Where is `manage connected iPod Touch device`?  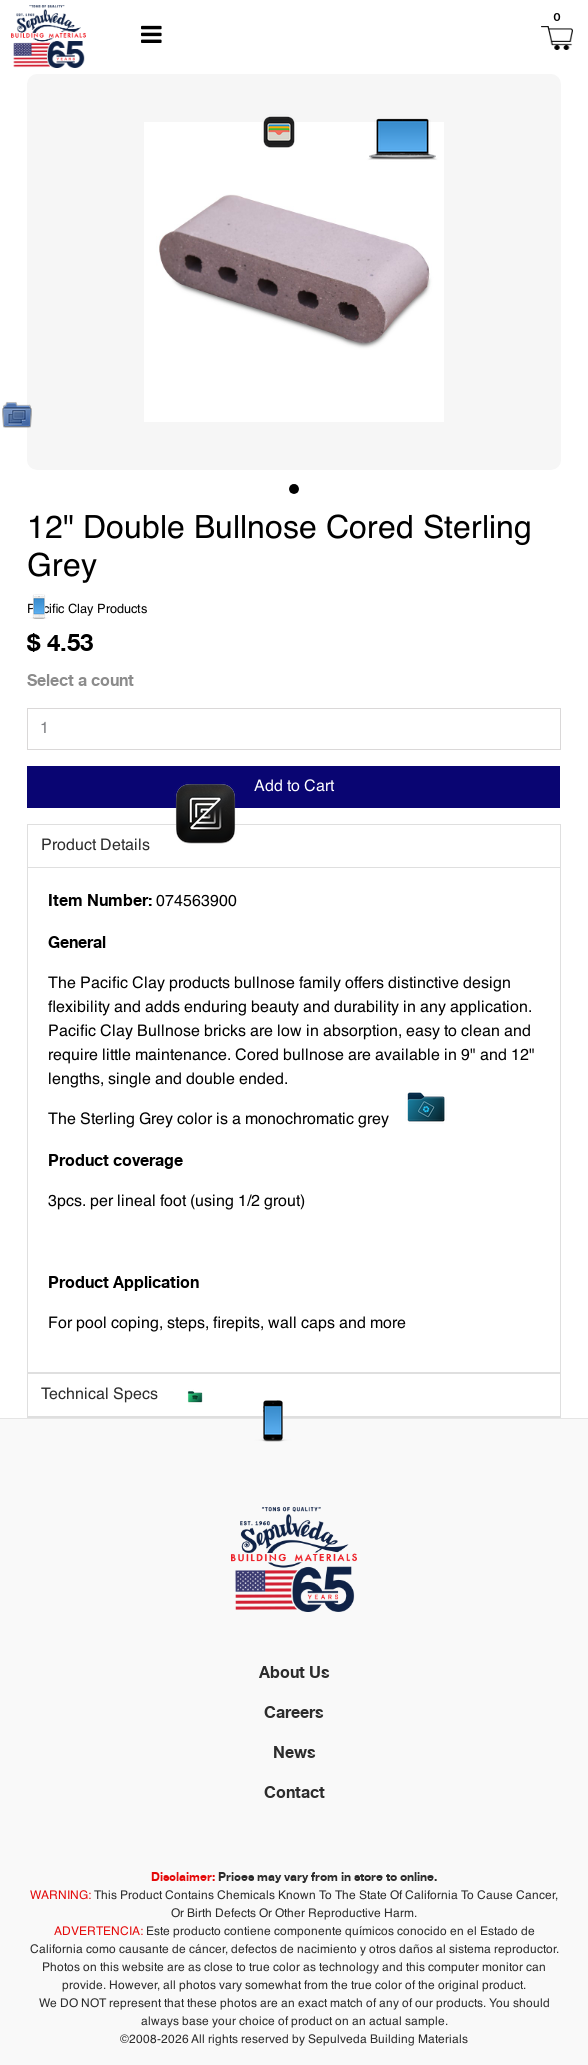
manage connected iPod Touch device is located at coordinates (273, 1421).